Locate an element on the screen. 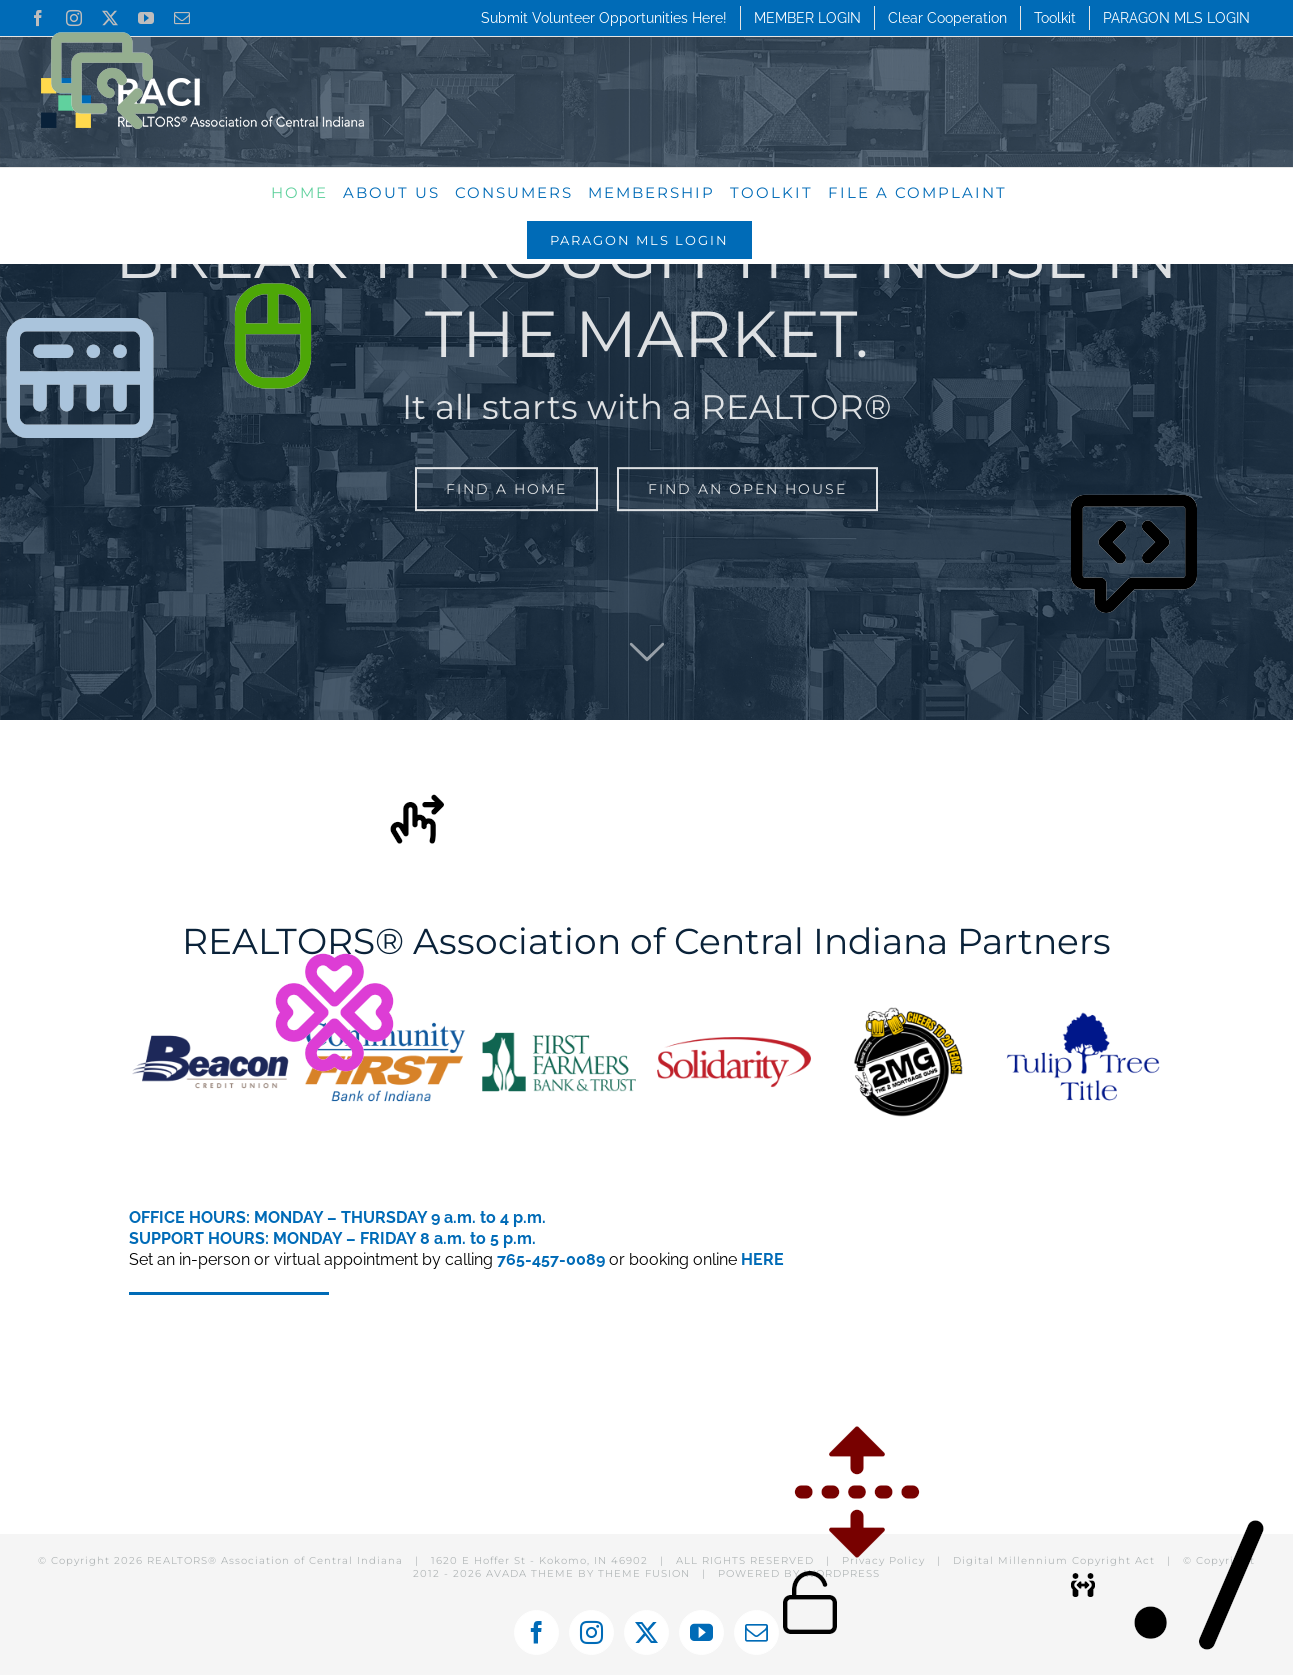 The image size is (1293, 1675). indicates a relative file path reference is located at coordinates (1199, 1585).